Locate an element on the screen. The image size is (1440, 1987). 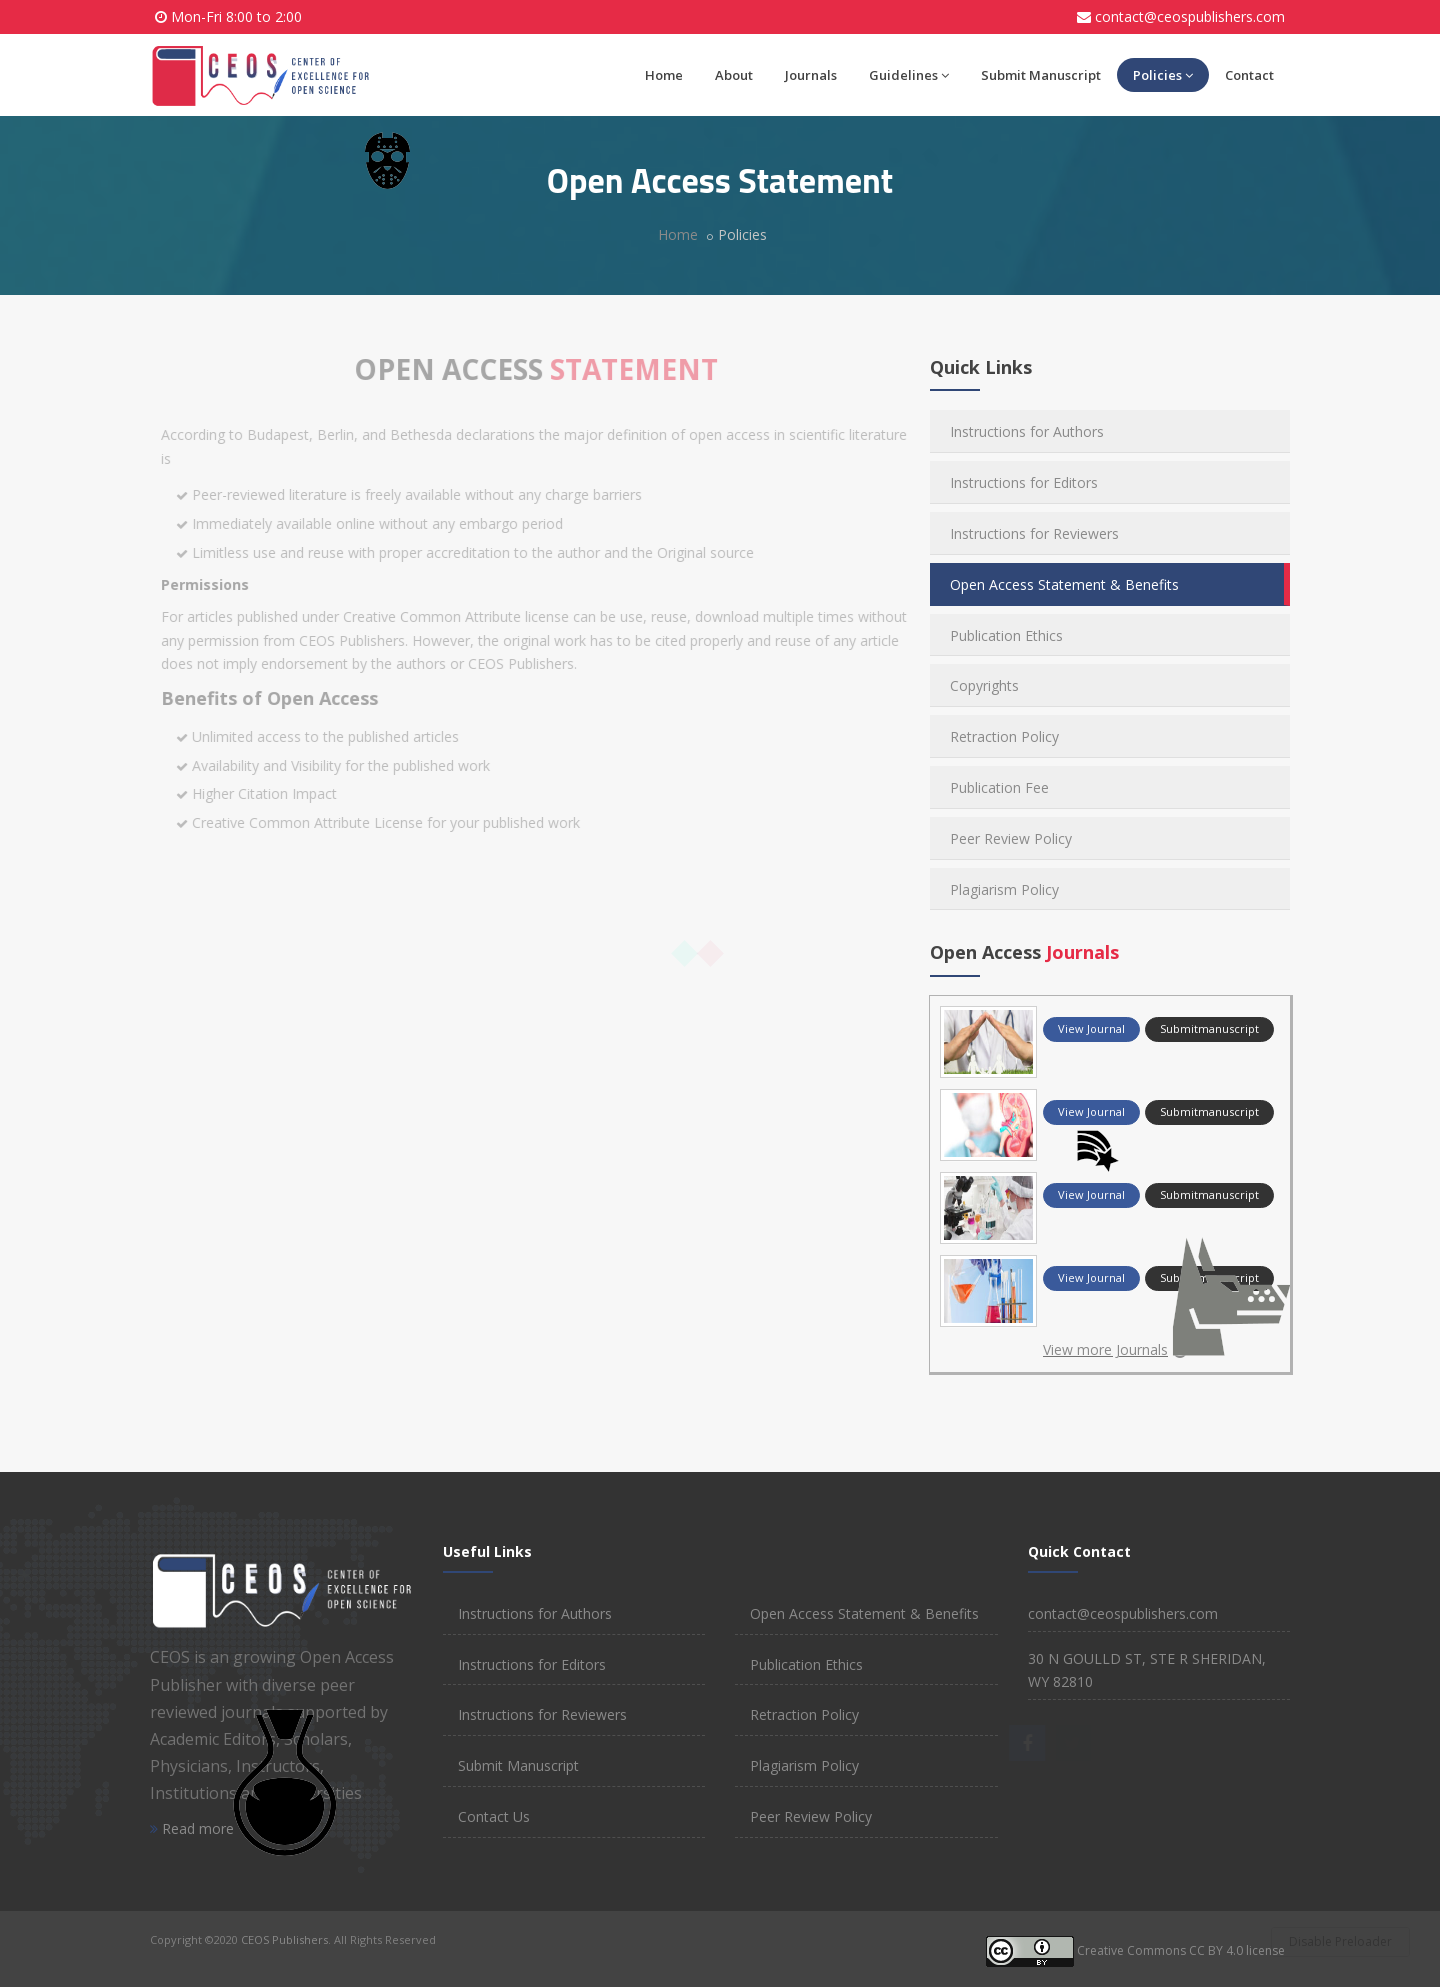
hockey mask icon for horror or slasher game genre is located at coordinates (387, 160).